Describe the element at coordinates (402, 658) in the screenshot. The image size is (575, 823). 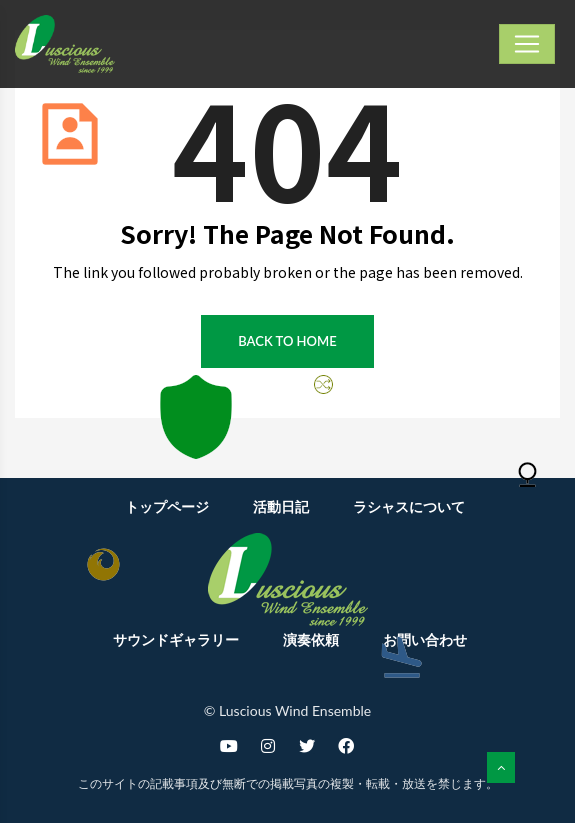
I see `indicates arriving flight status` at that location.